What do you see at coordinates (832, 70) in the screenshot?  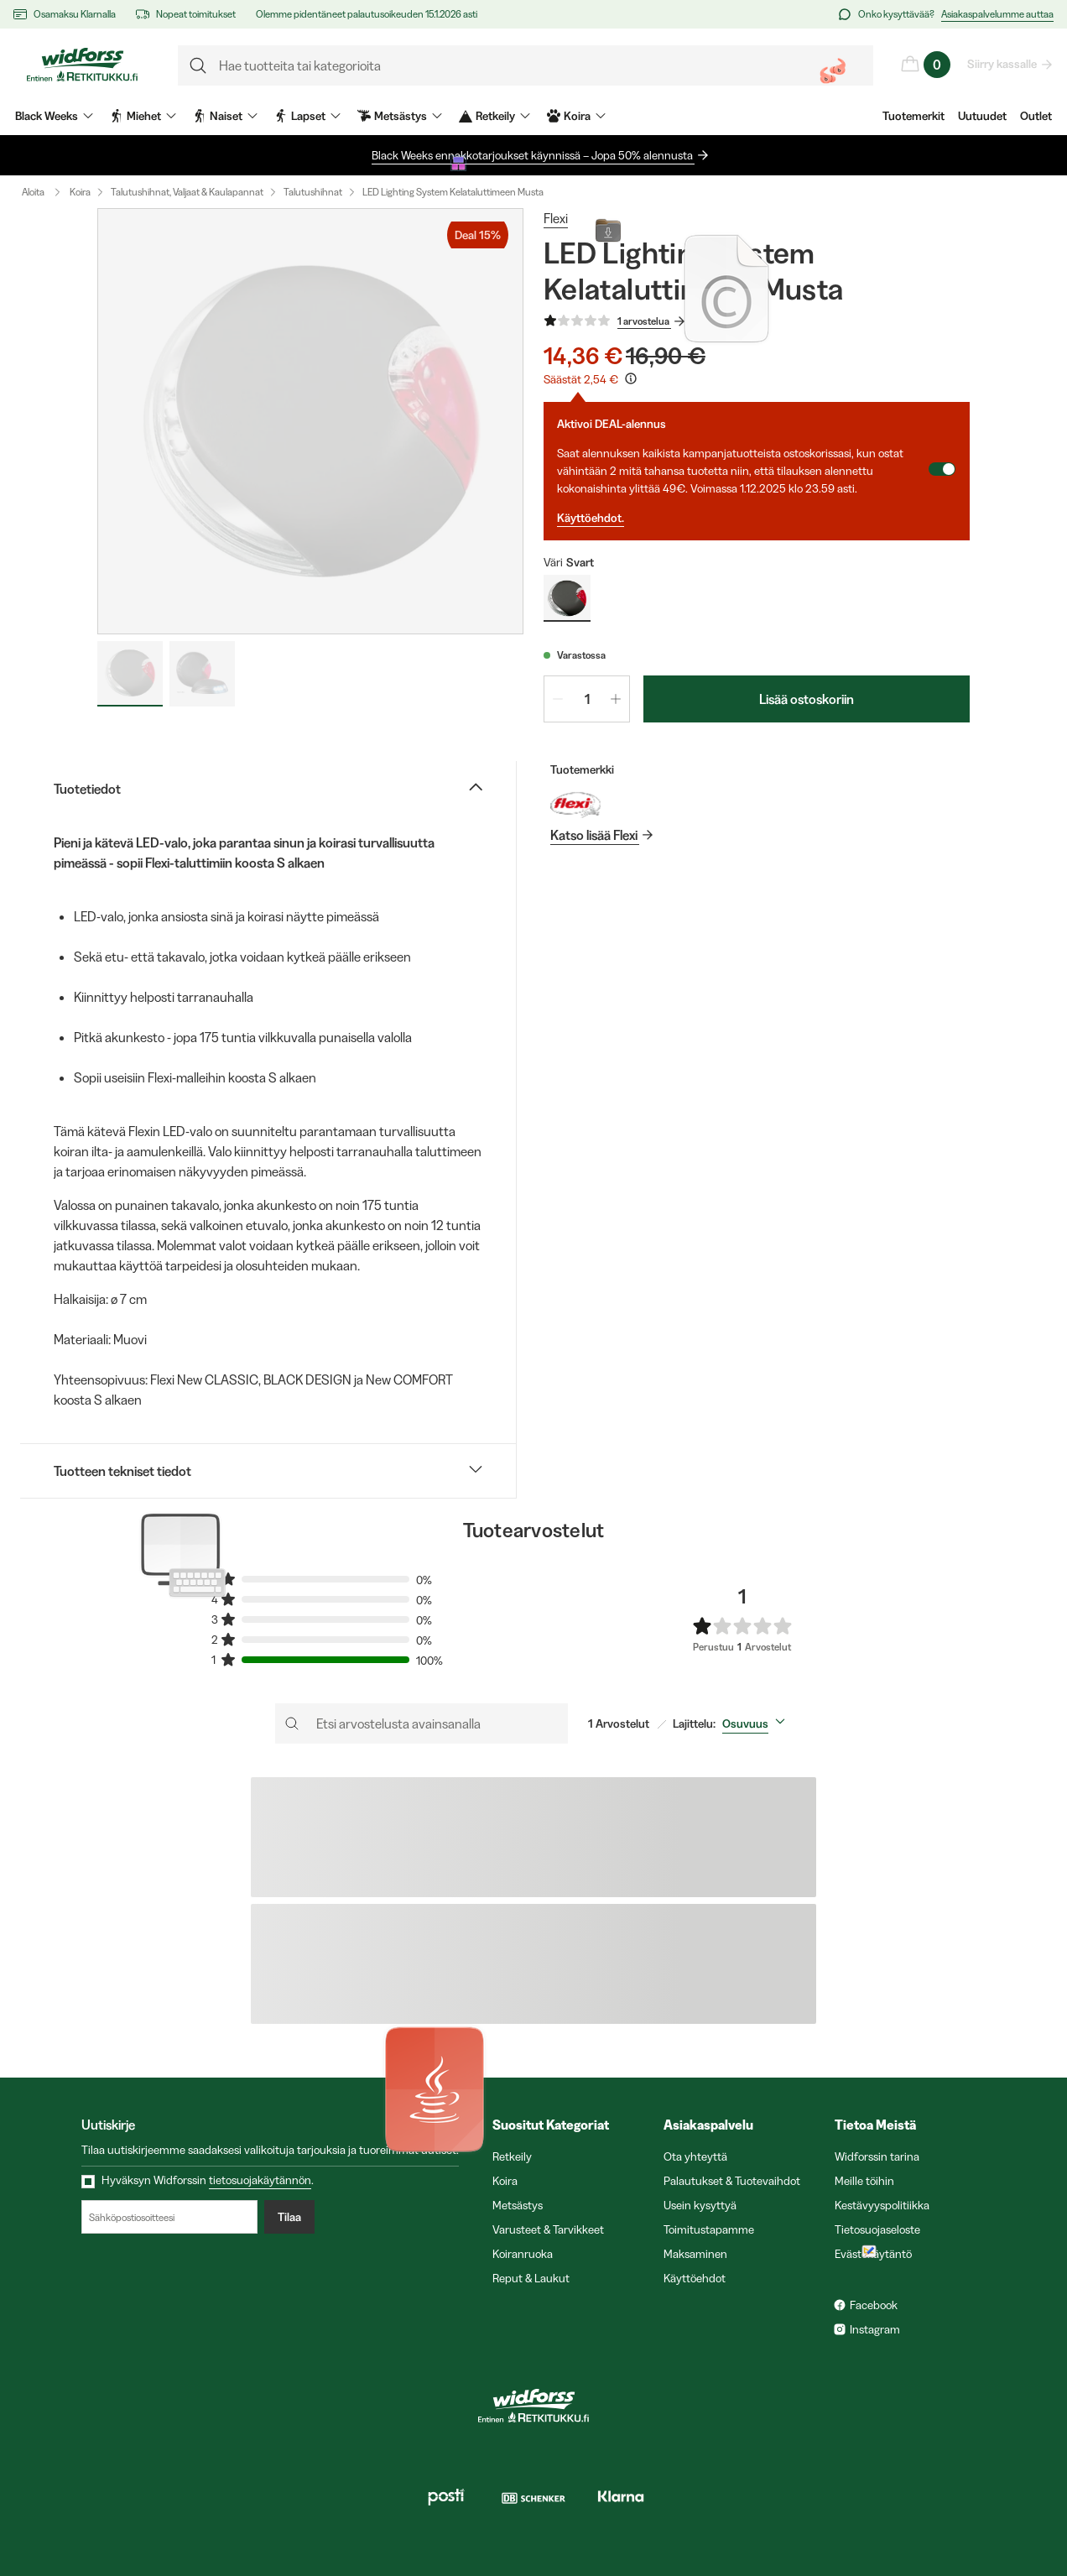 I see `beats fit pro earbuds in coral pink` at bounding box center [832, 70].